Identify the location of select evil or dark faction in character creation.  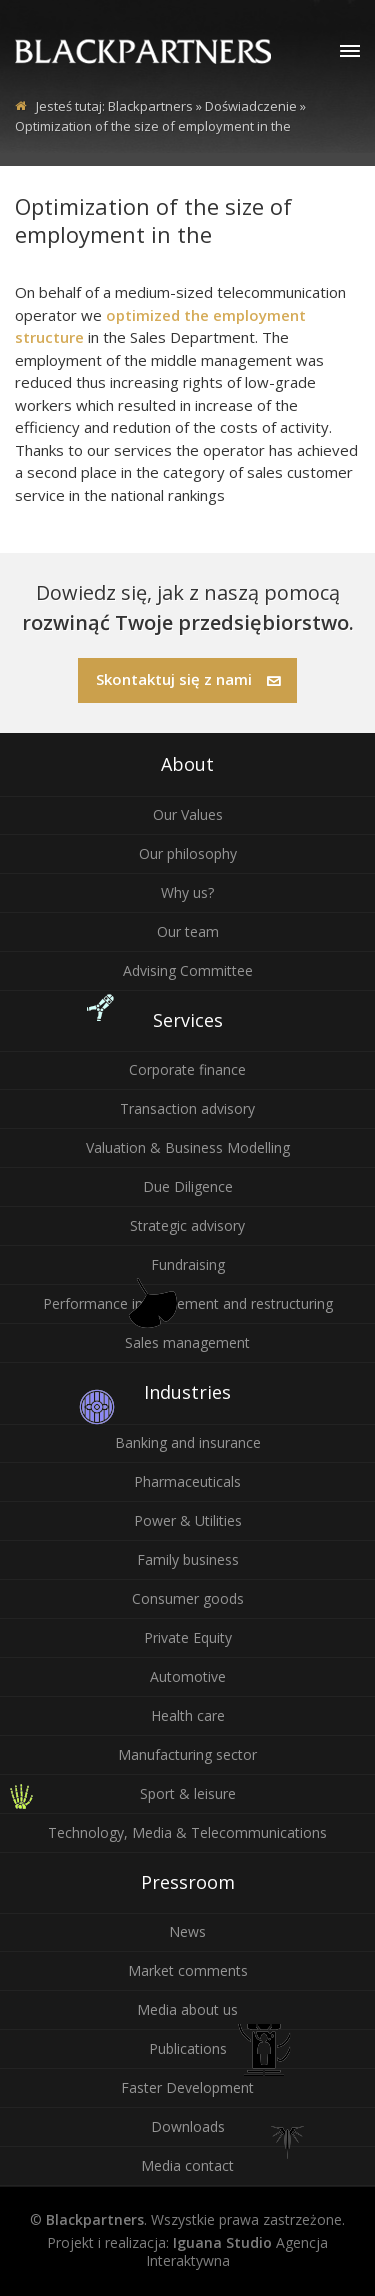
(287, 2142).